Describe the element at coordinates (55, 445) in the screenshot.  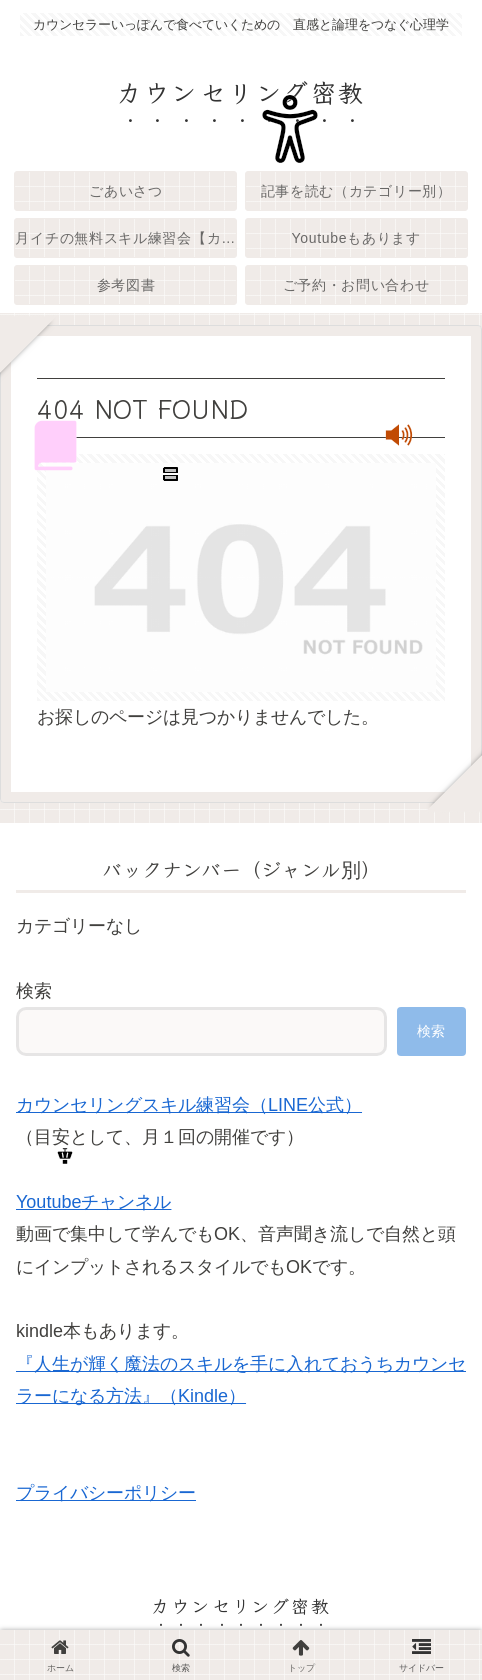
I see `open library or reading list` at that location.